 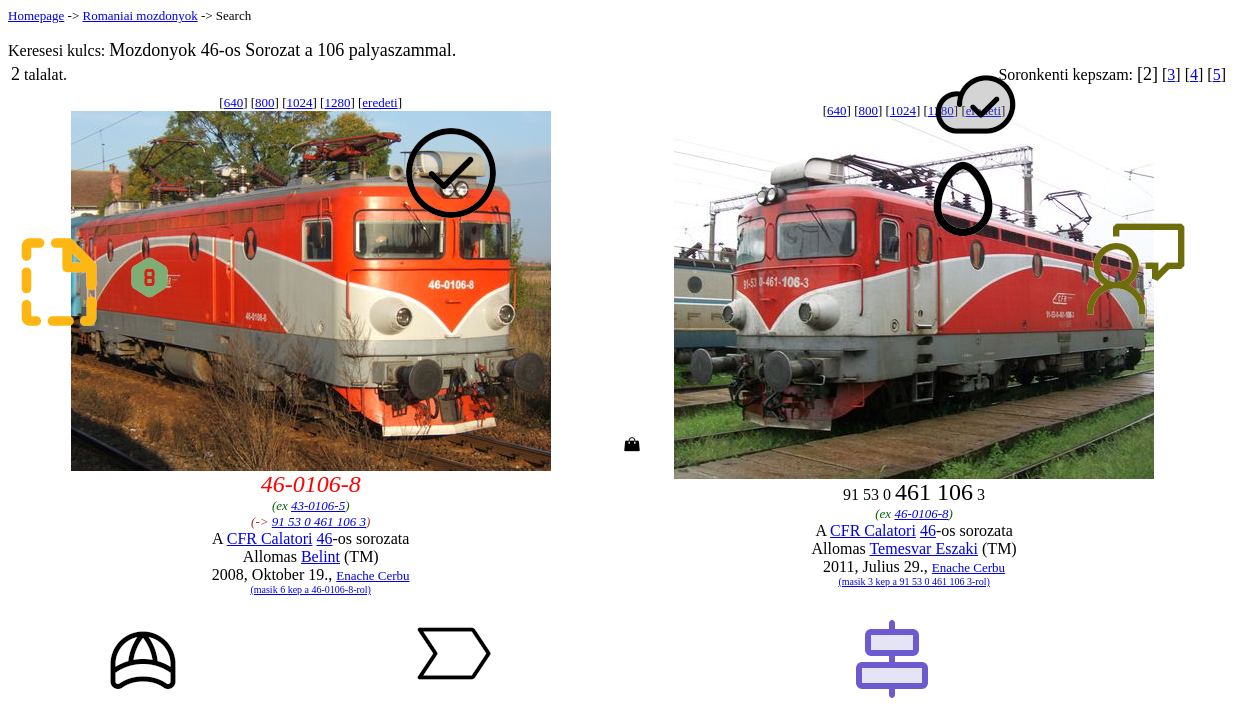 What do you see at coordinates (632, 445) in the screenshot?
I see `view your shopping bag` at bounding box center [632, 445].